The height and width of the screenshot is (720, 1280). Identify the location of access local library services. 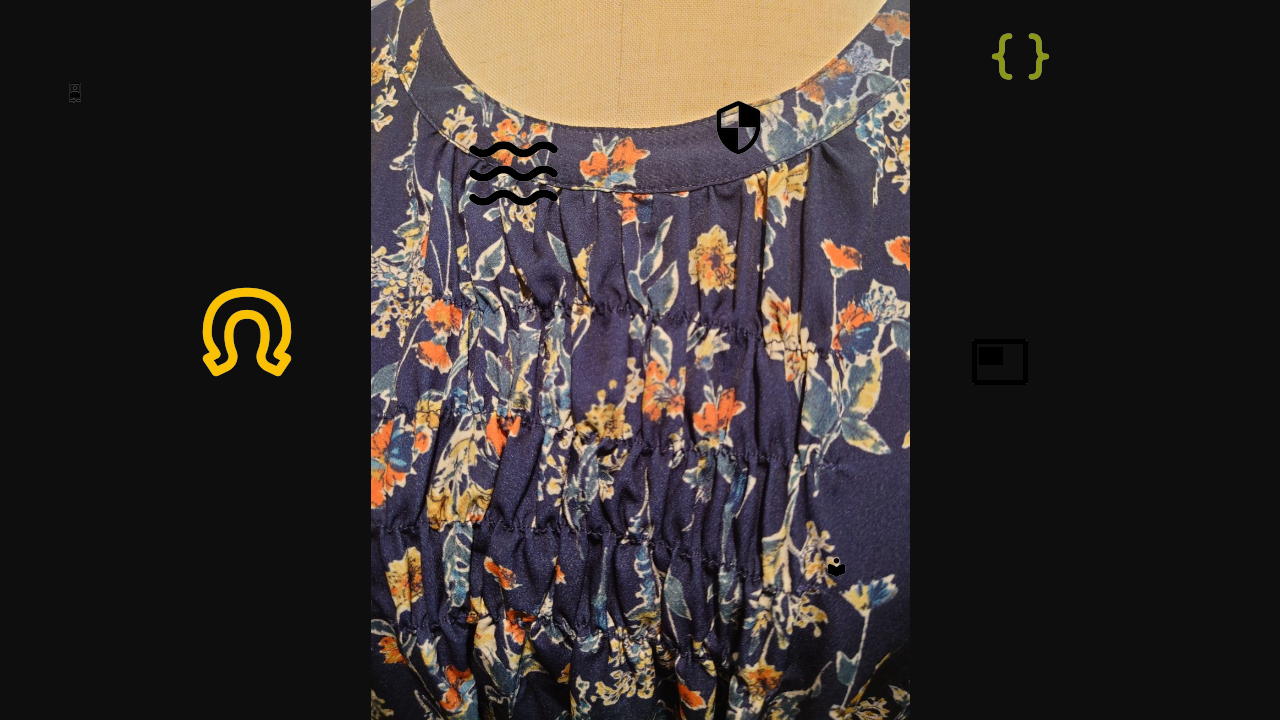
(836, 567).